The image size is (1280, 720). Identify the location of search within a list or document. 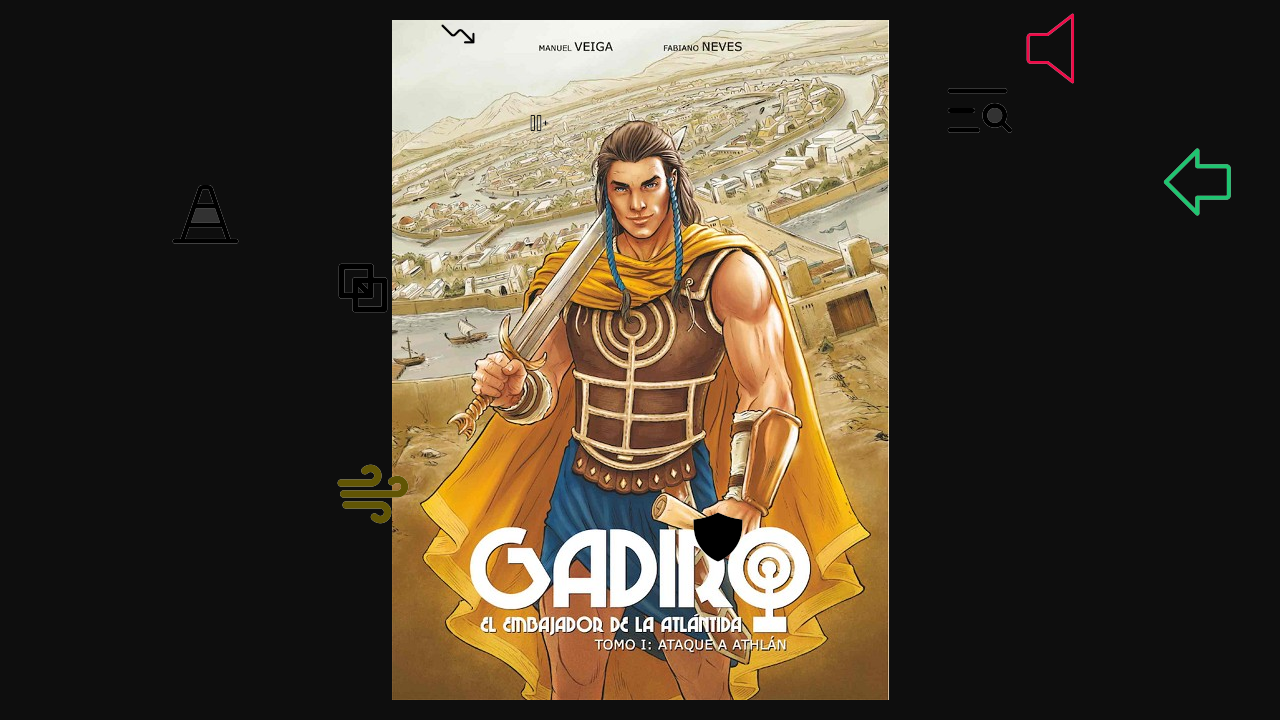
(977, 110).